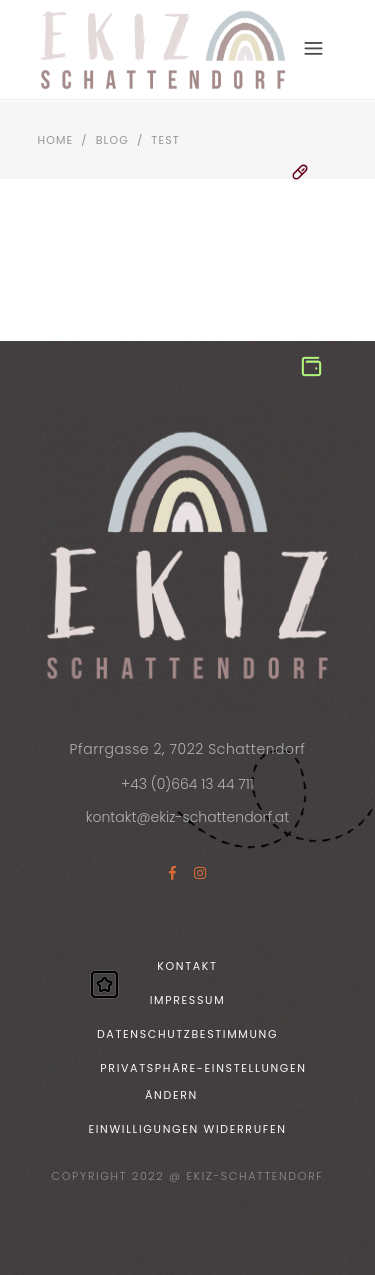  What do you see at coordinates (104, 984) in the screenshot?
I see `add item to favorites` at bounding box center [104, 984].